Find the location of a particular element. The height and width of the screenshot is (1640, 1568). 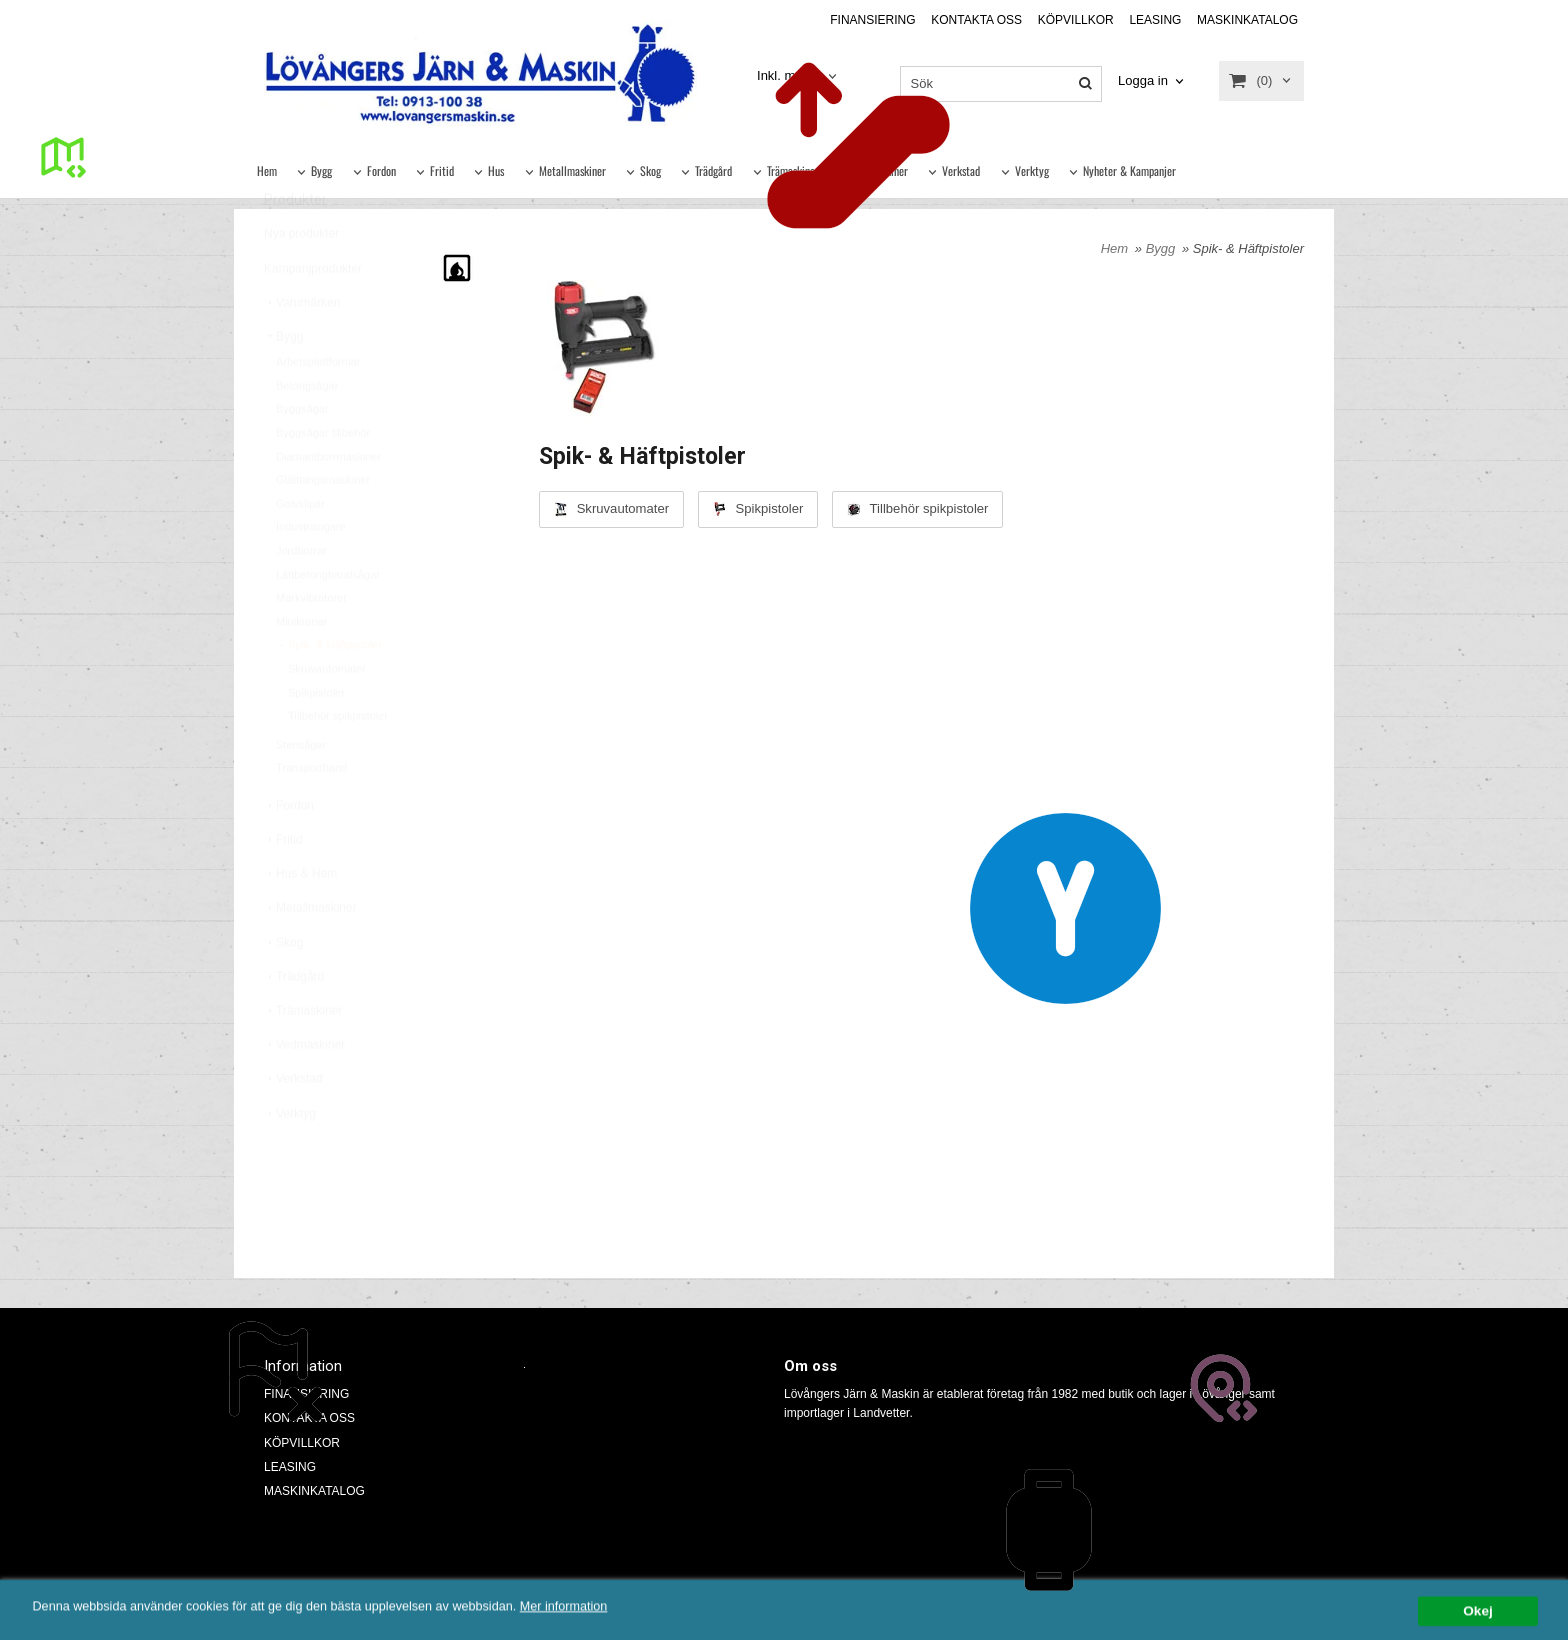

access smartwatch settings is located at coordinates (1049, 1530).